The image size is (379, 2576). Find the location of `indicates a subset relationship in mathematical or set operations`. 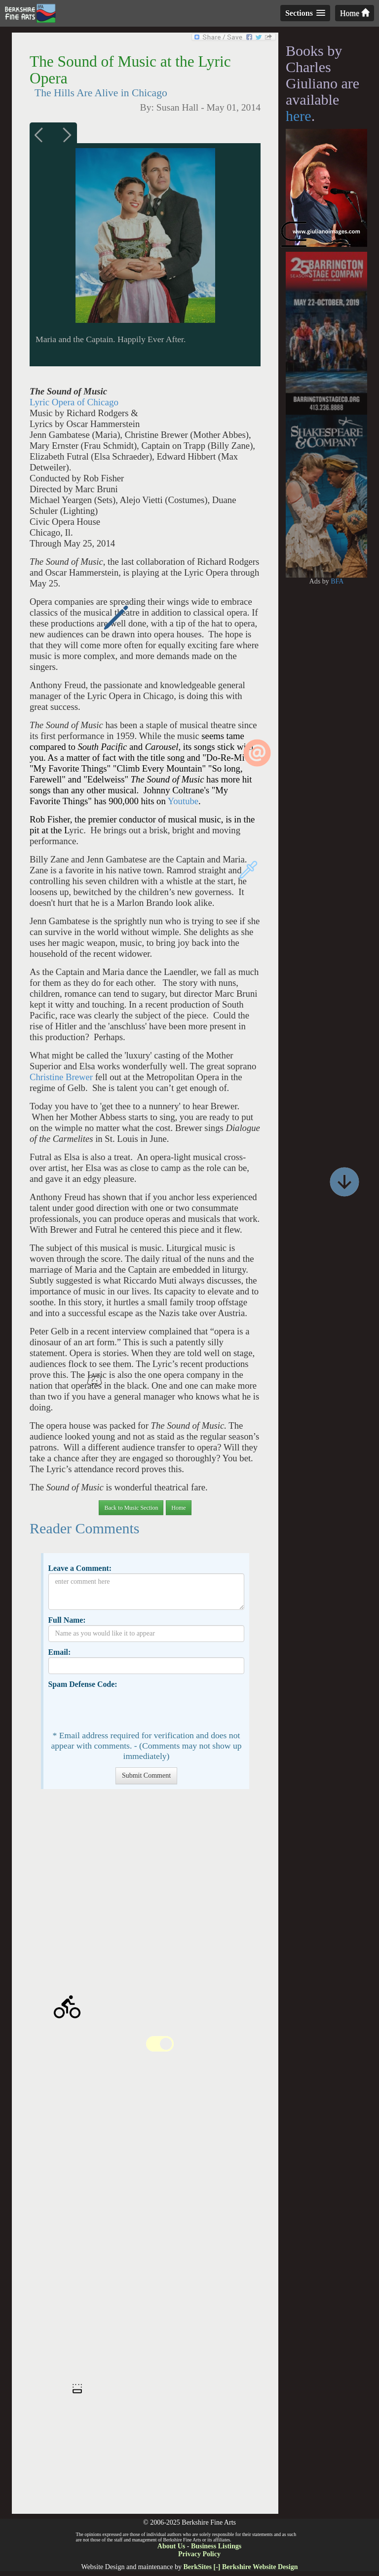

indicates a subset relationship in mathematical or set operations is located at coordinates (294, 234).